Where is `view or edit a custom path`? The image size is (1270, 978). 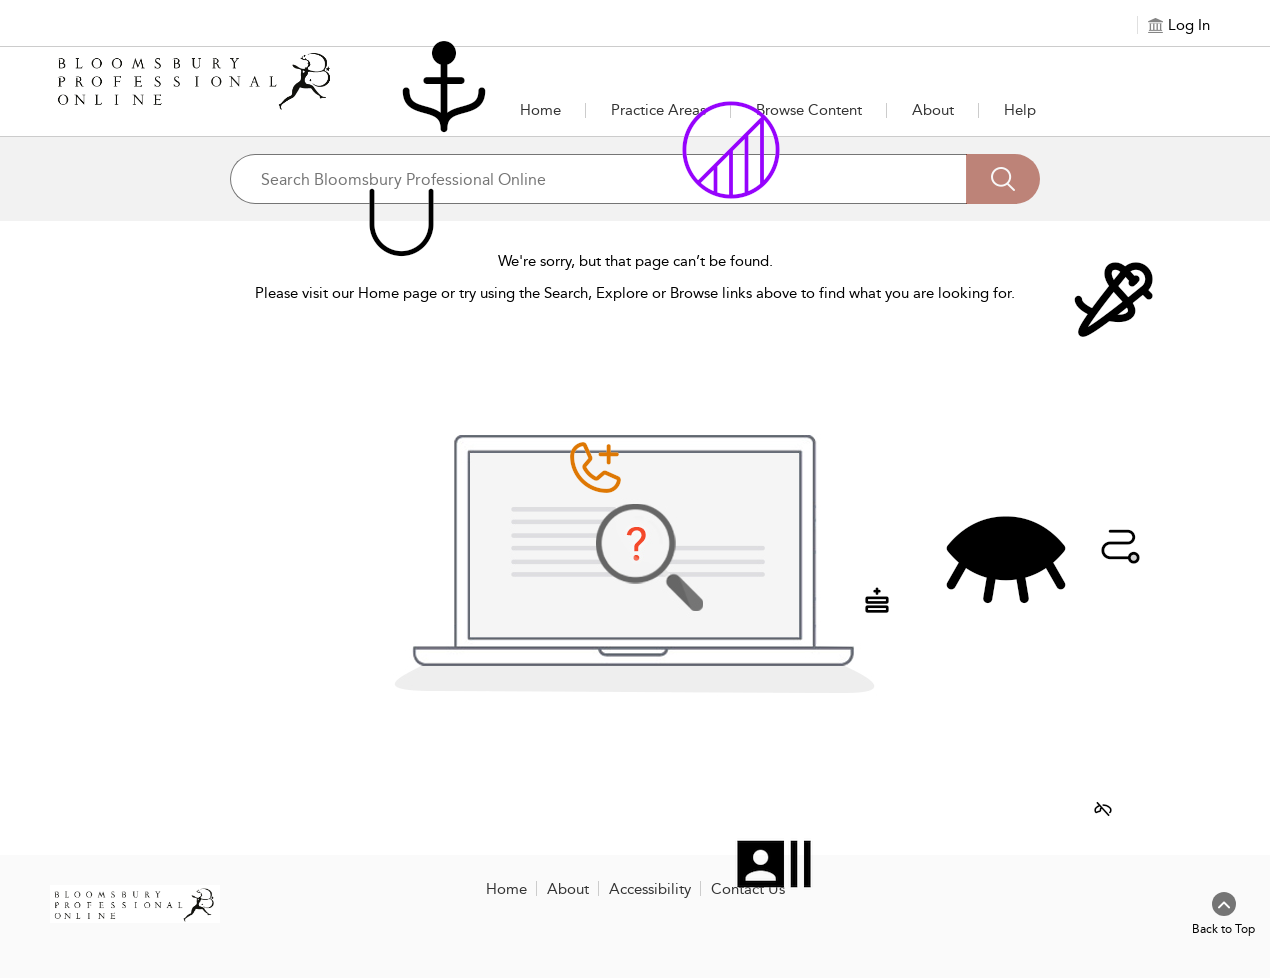 view or edit a custom path is located at coordinates (1120, 544).